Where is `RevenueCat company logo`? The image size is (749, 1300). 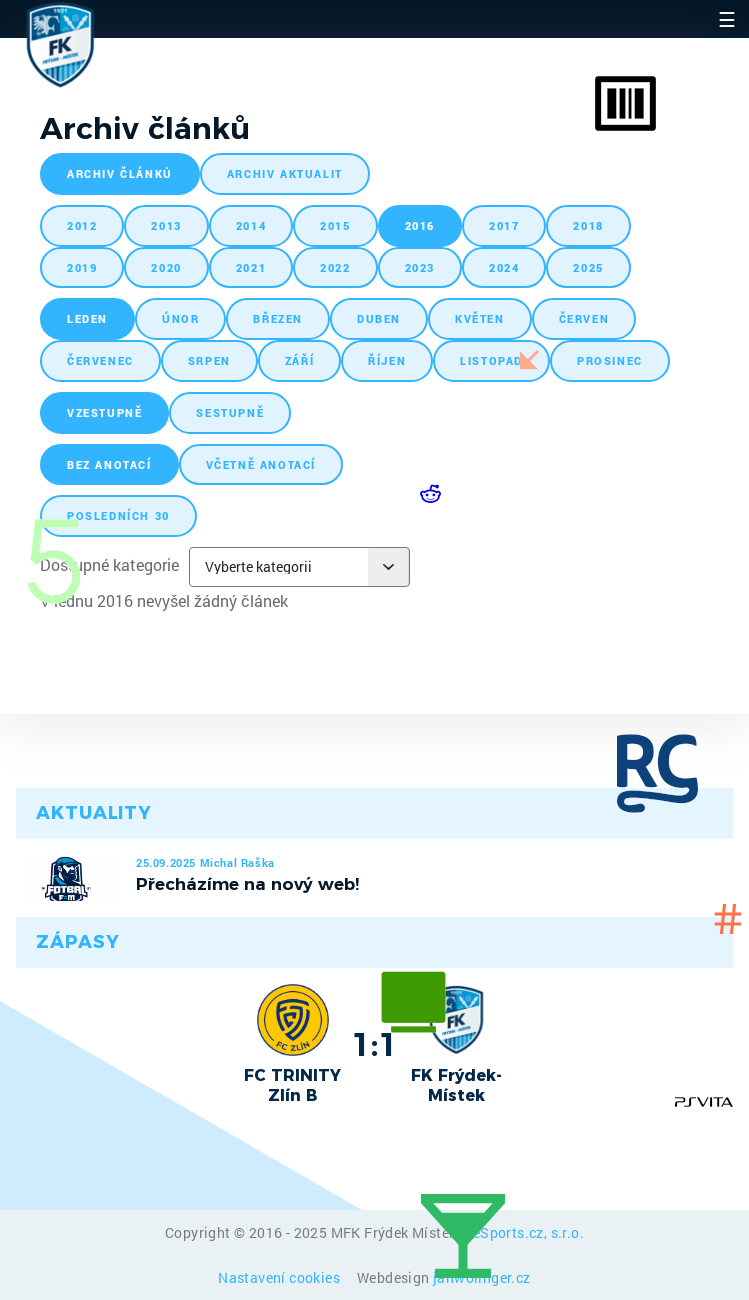 RevenueCat company logo is located at coordinates (657, 773).